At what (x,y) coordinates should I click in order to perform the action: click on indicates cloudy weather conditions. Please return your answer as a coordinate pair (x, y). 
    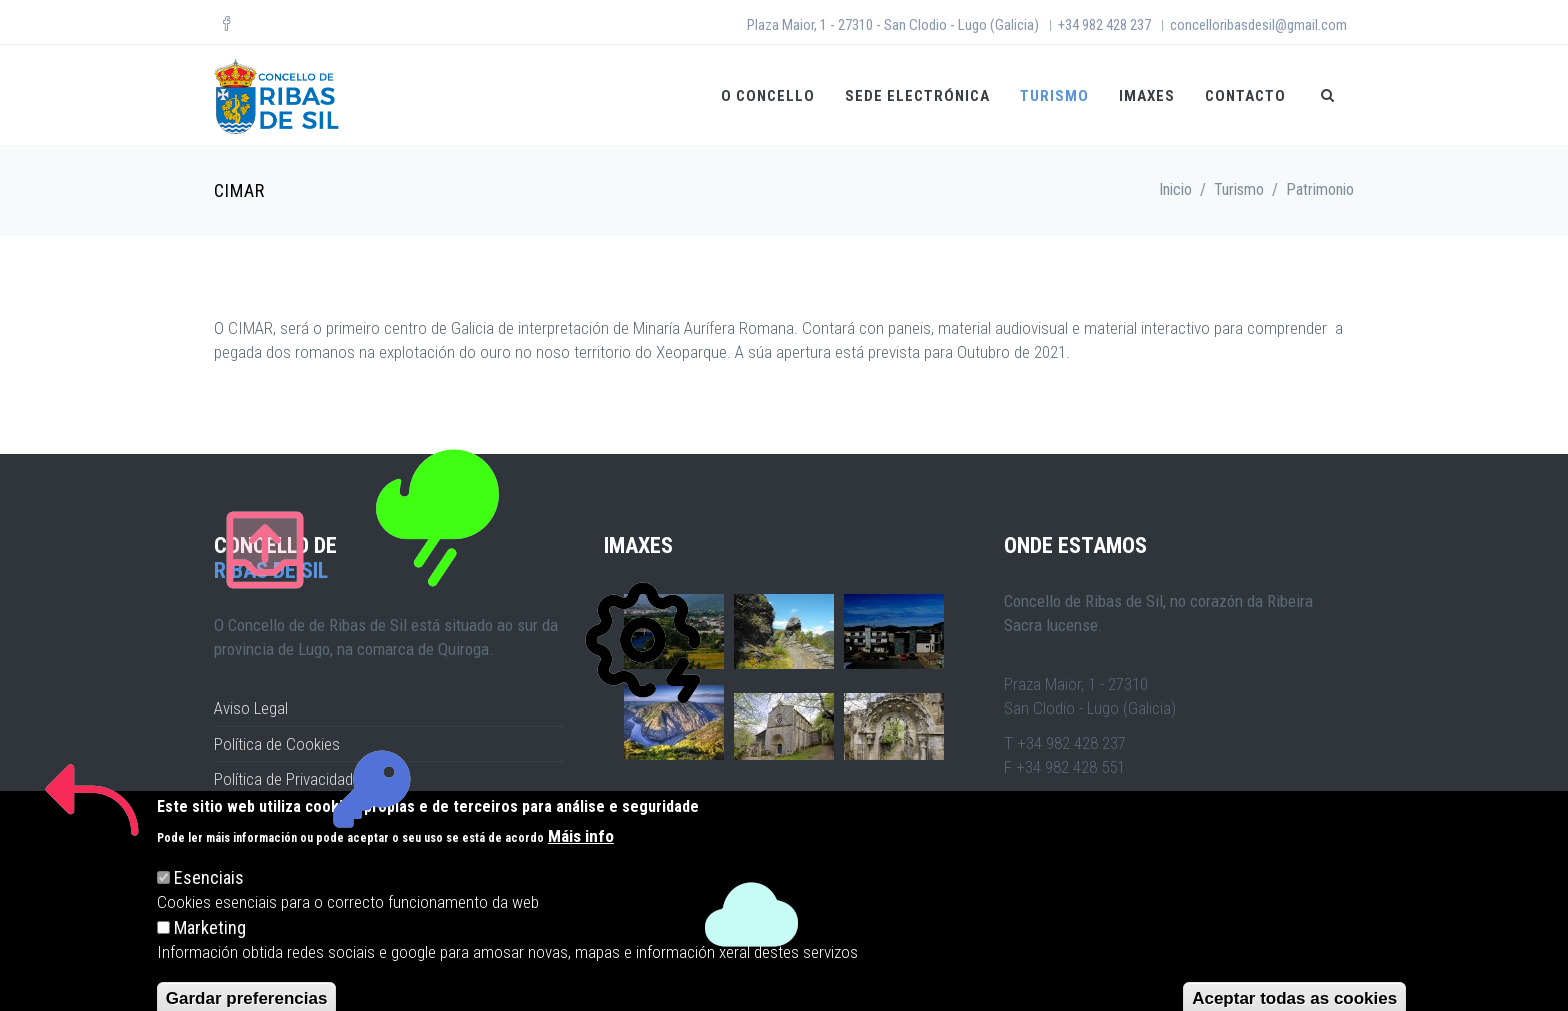
    Looking at the image, I should click on (751, 914).